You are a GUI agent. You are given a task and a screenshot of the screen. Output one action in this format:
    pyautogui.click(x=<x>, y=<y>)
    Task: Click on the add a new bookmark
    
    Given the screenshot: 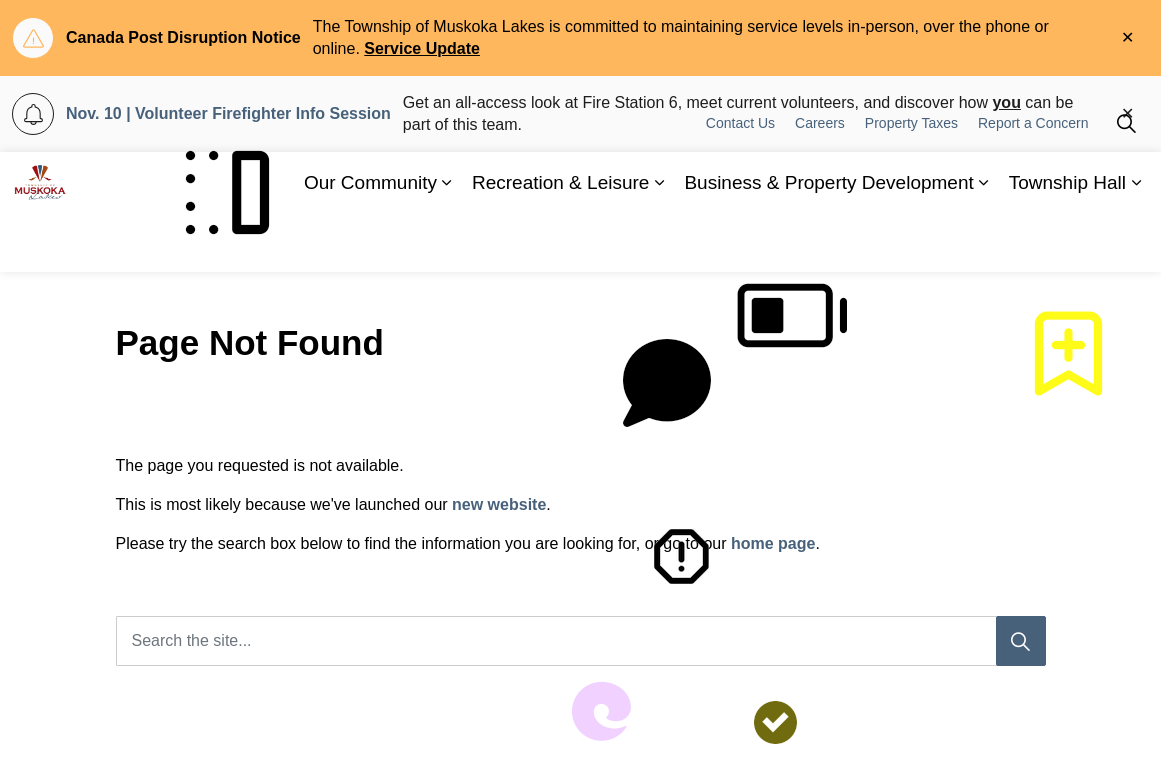 What is the action you would take?
    pyautogui.click(x=1068, y=353)
    